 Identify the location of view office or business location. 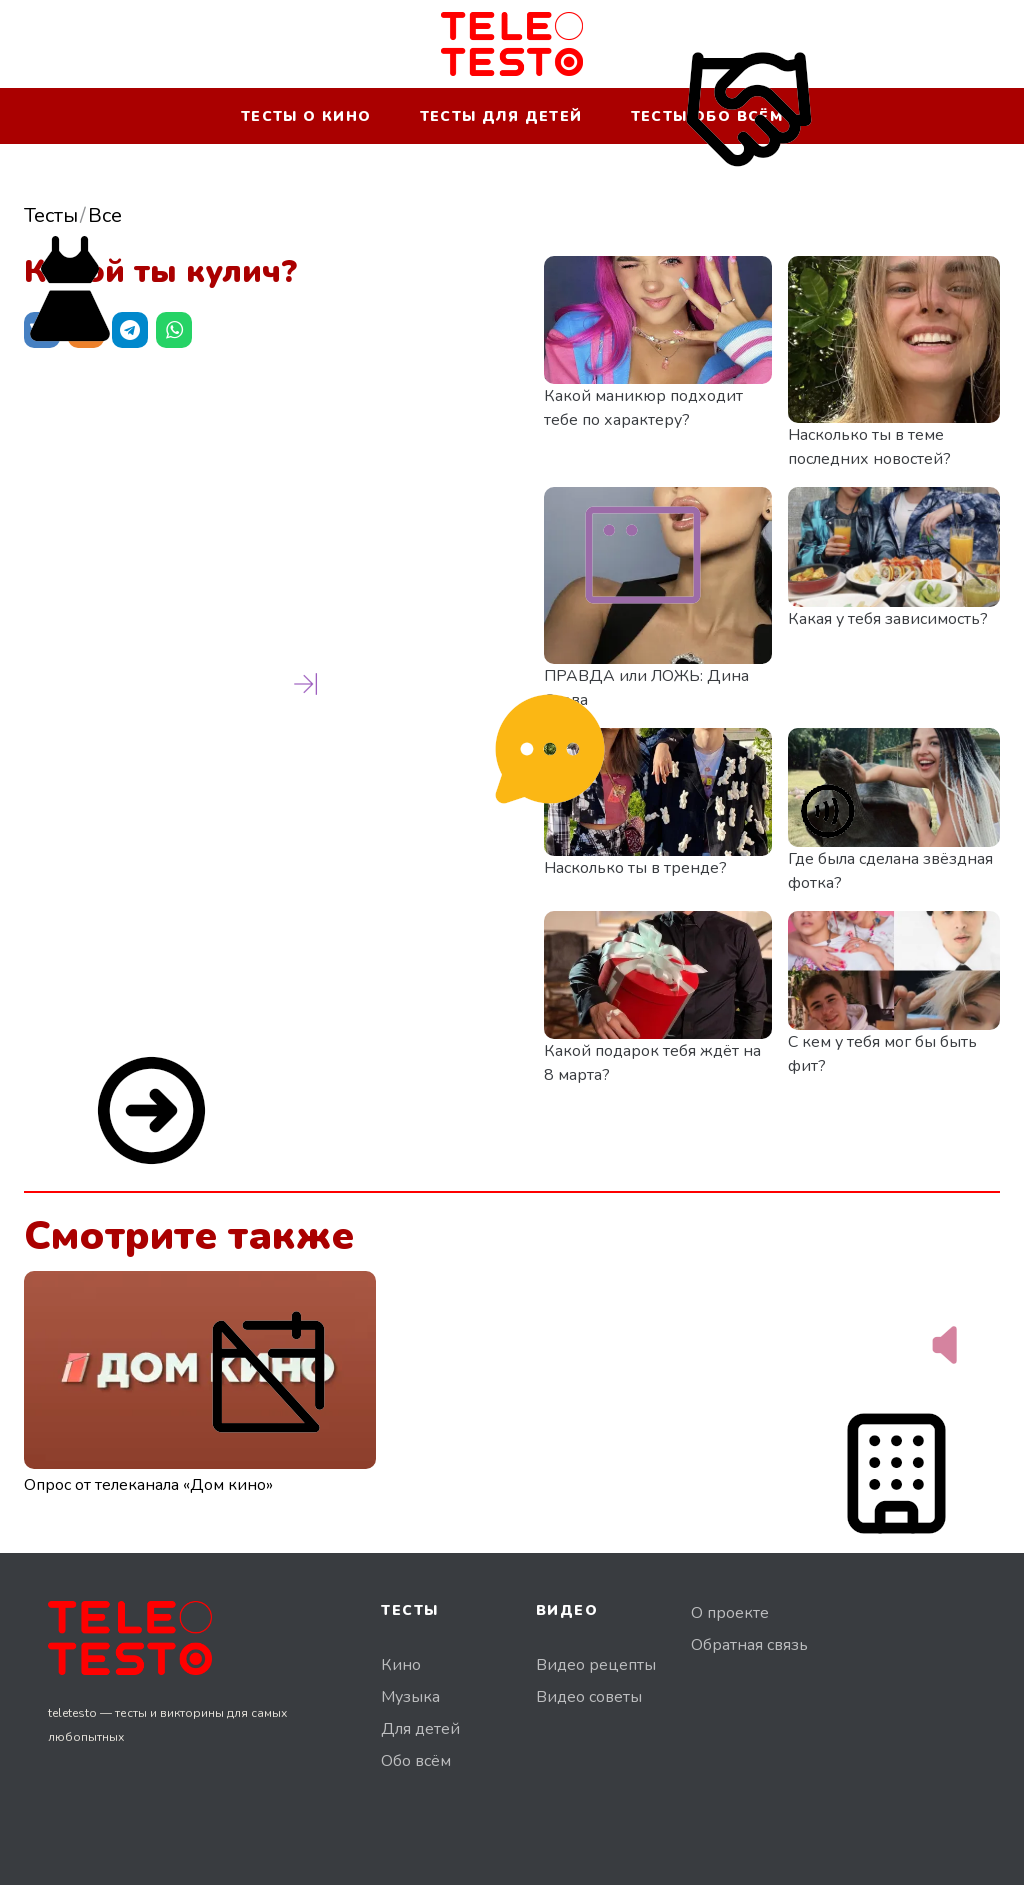
(896, 1473).